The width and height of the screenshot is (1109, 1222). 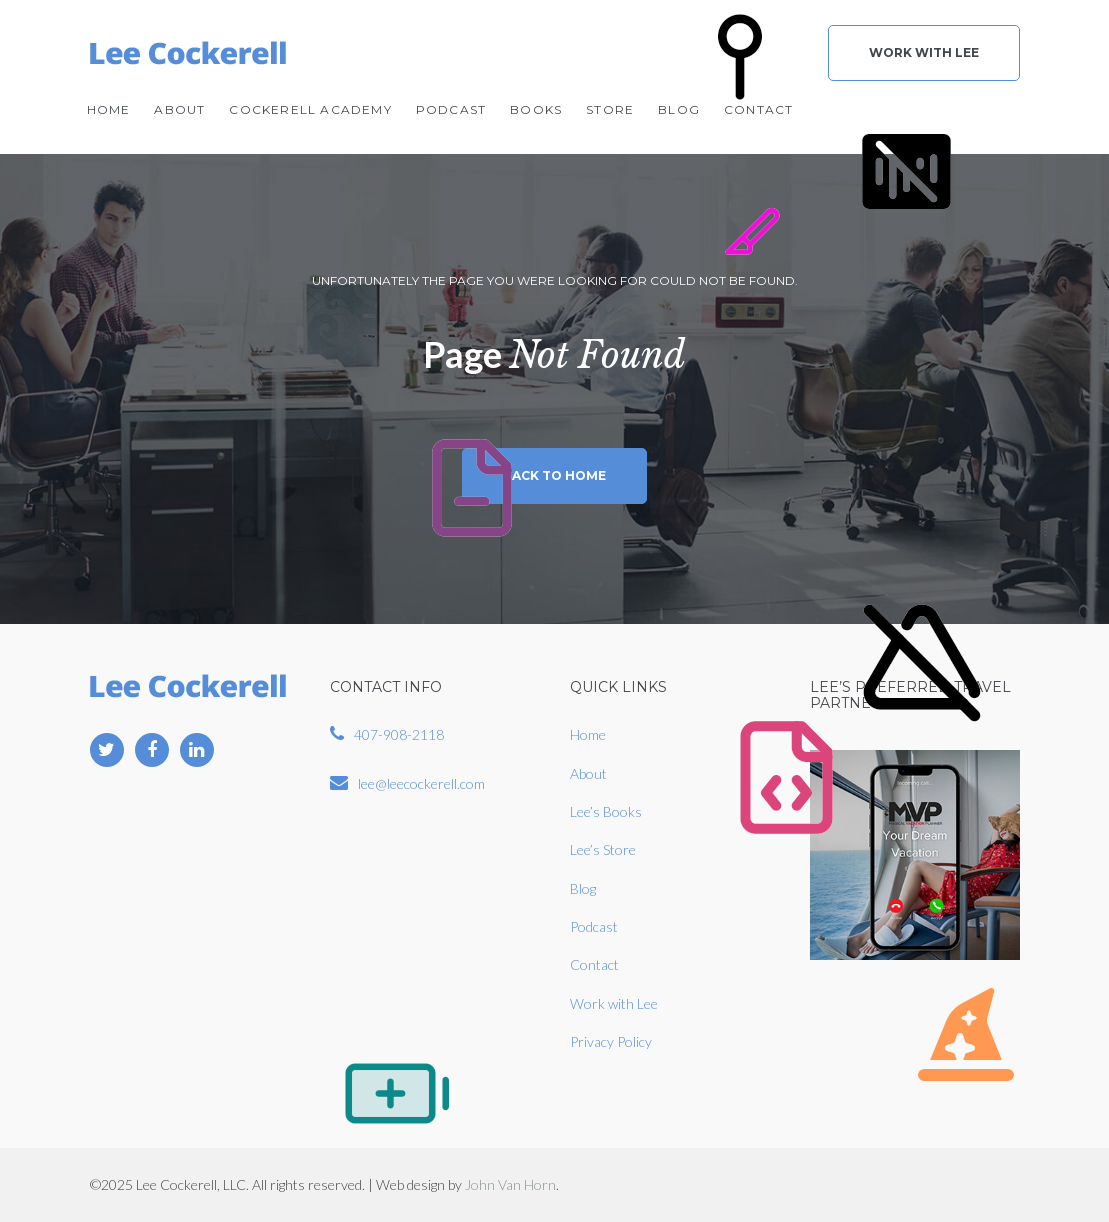 I want to click on do not bleach - laundry care instruction, so click(x=922, y=663).